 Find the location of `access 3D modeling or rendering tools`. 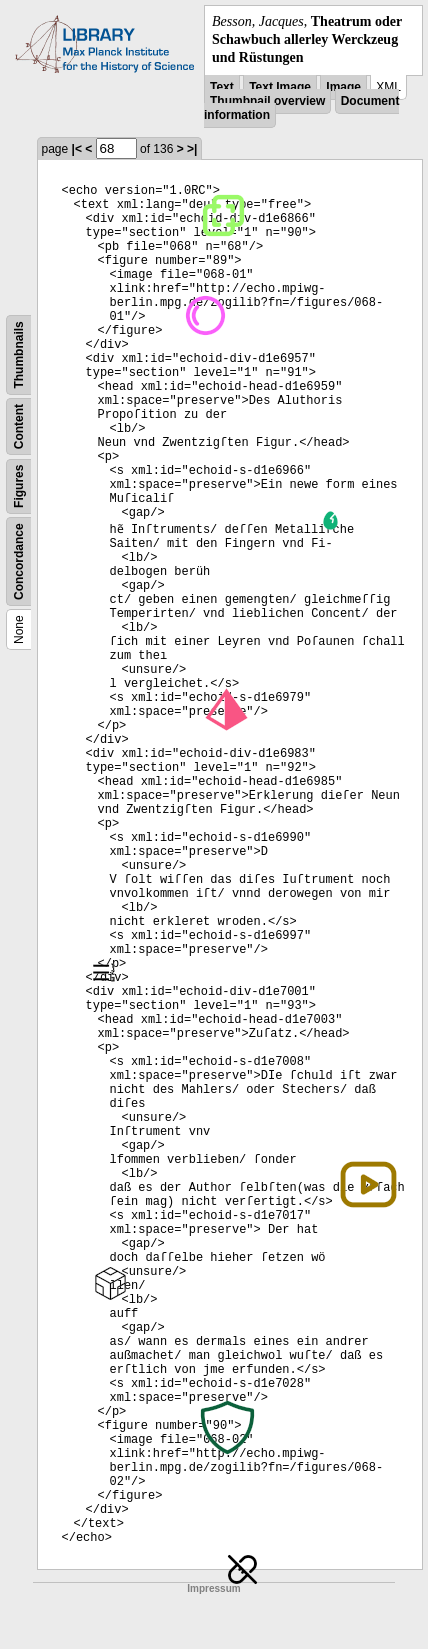

access 3D modeling or rendering tools is located at coordinates (226, 709).